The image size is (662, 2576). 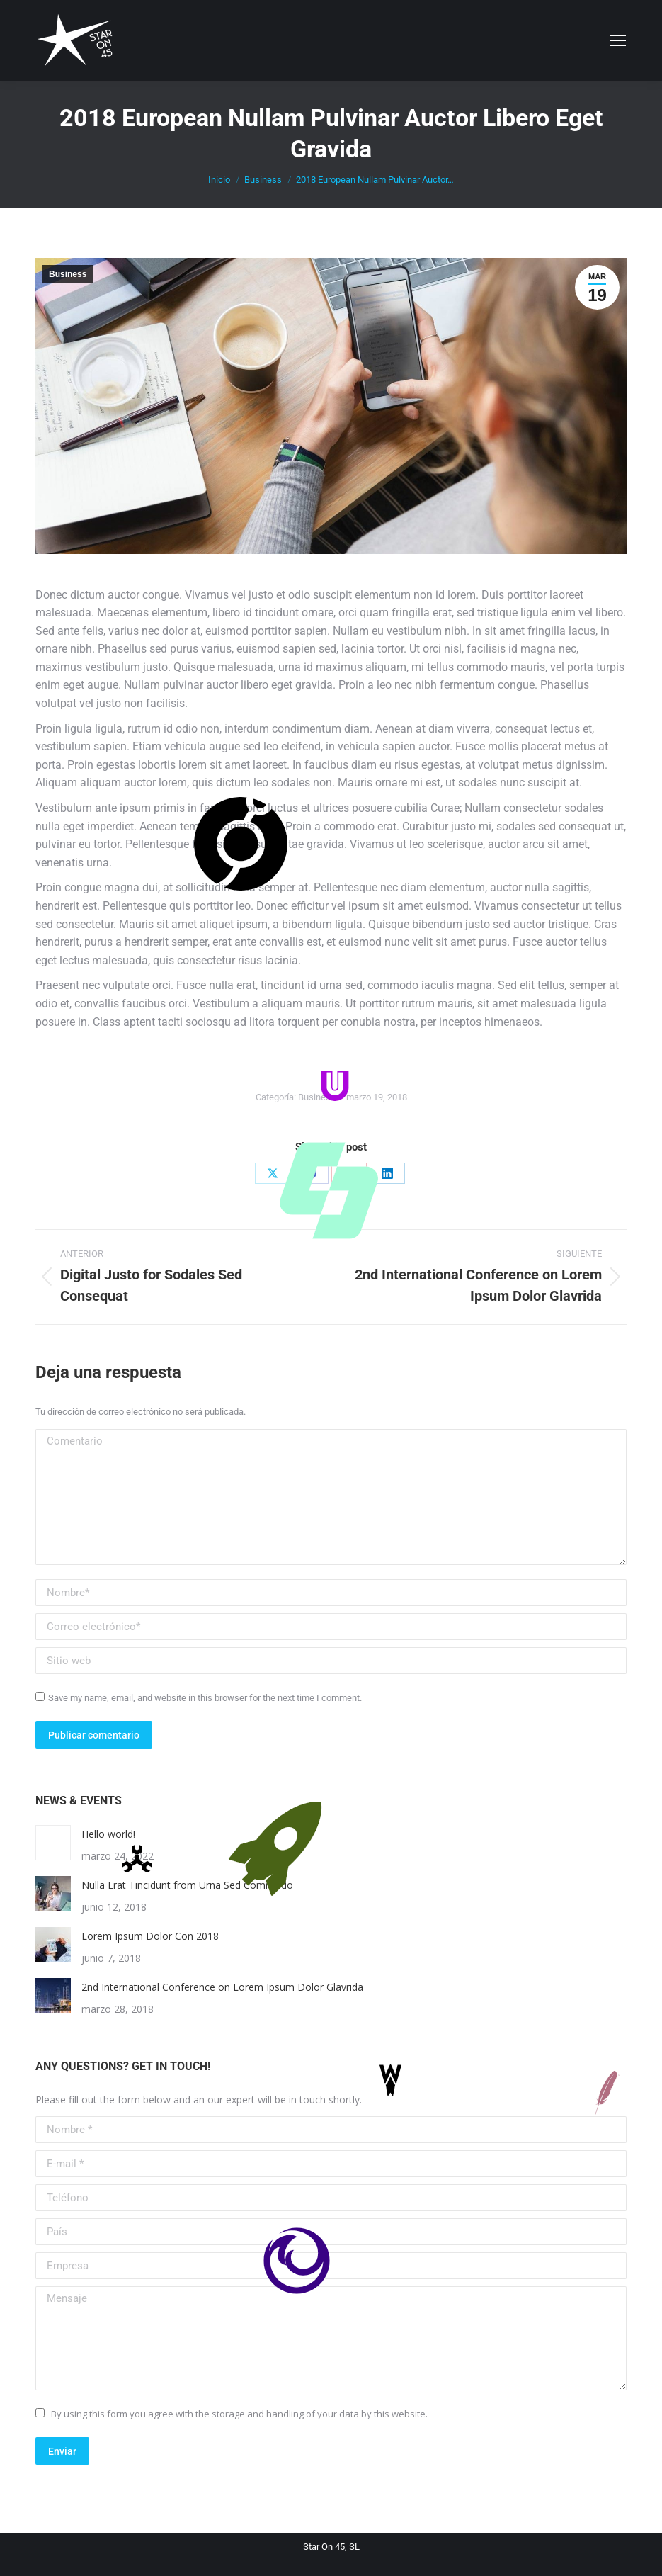 I want to click on apache software foundation logo, so click(x=607, y=2093).